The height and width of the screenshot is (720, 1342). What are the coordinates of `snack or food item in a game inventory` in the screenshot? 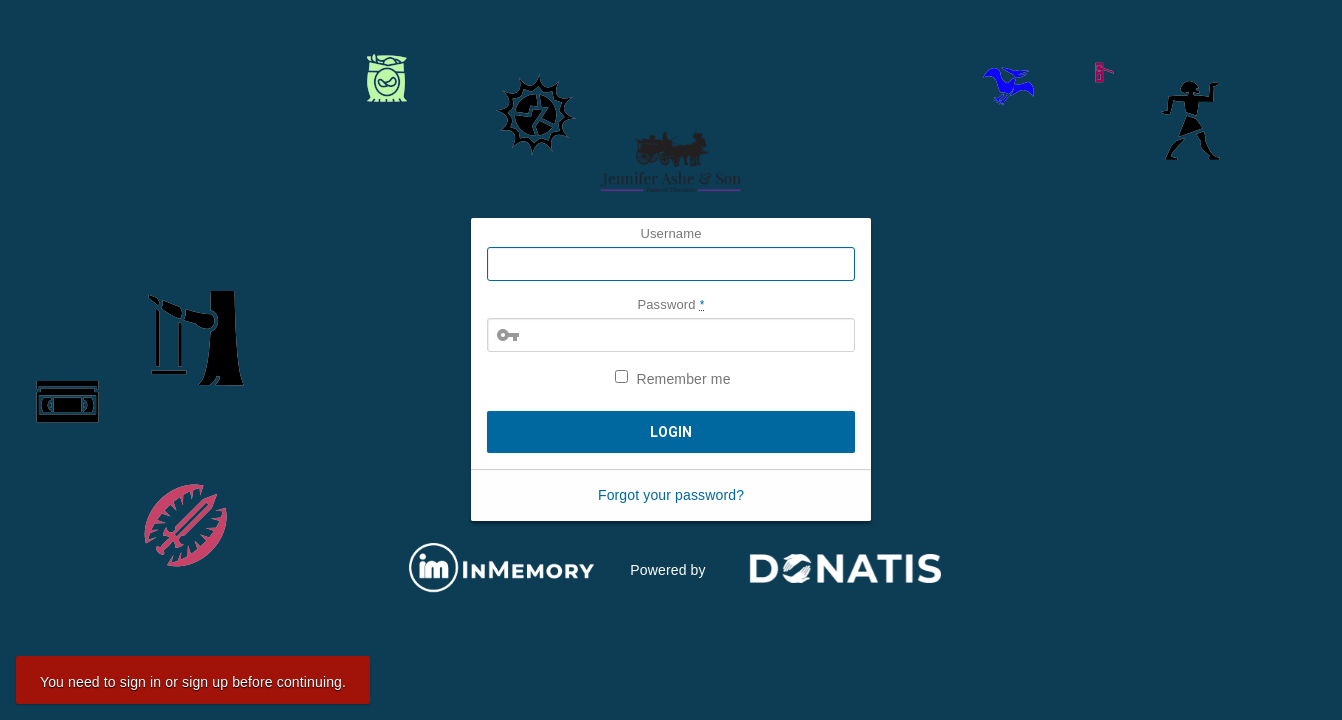 It's located at (387, 78).